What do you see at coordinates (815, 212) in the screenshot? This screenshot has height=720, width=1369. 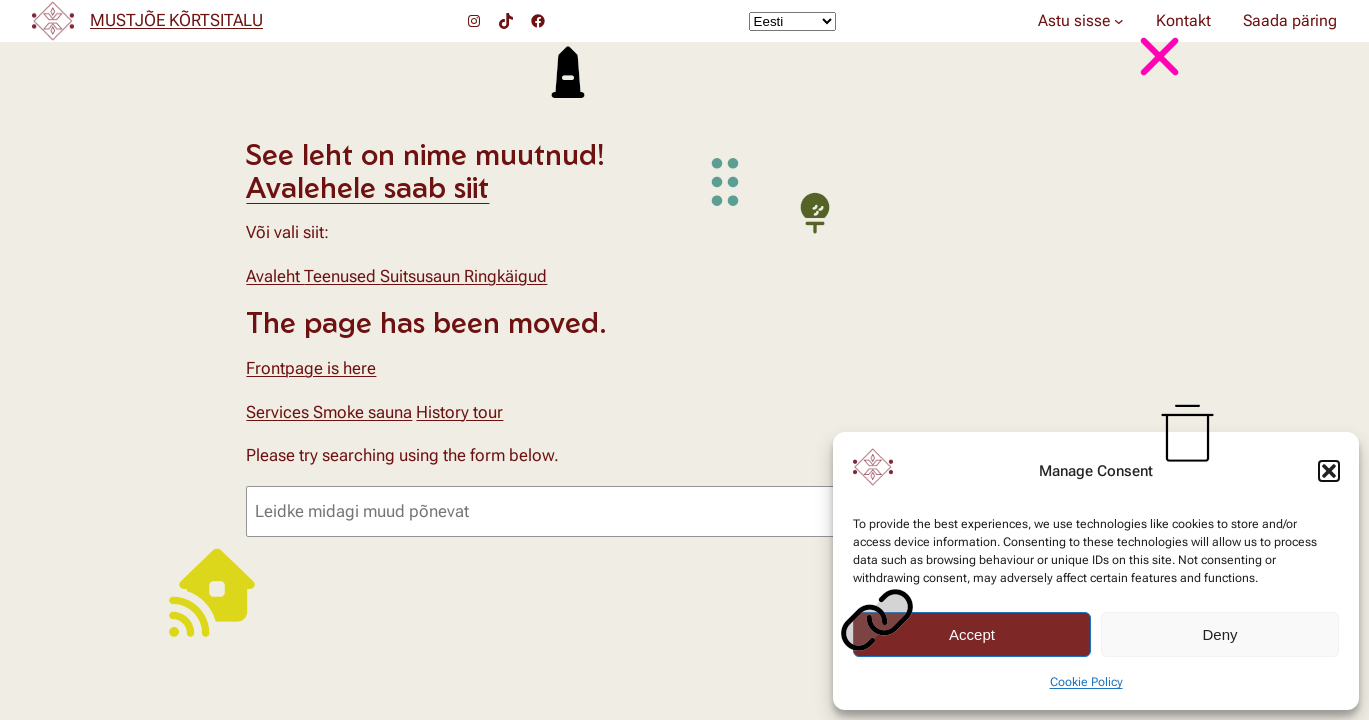 I see `access golf or sports-related features` at bounding box center [815, 212].